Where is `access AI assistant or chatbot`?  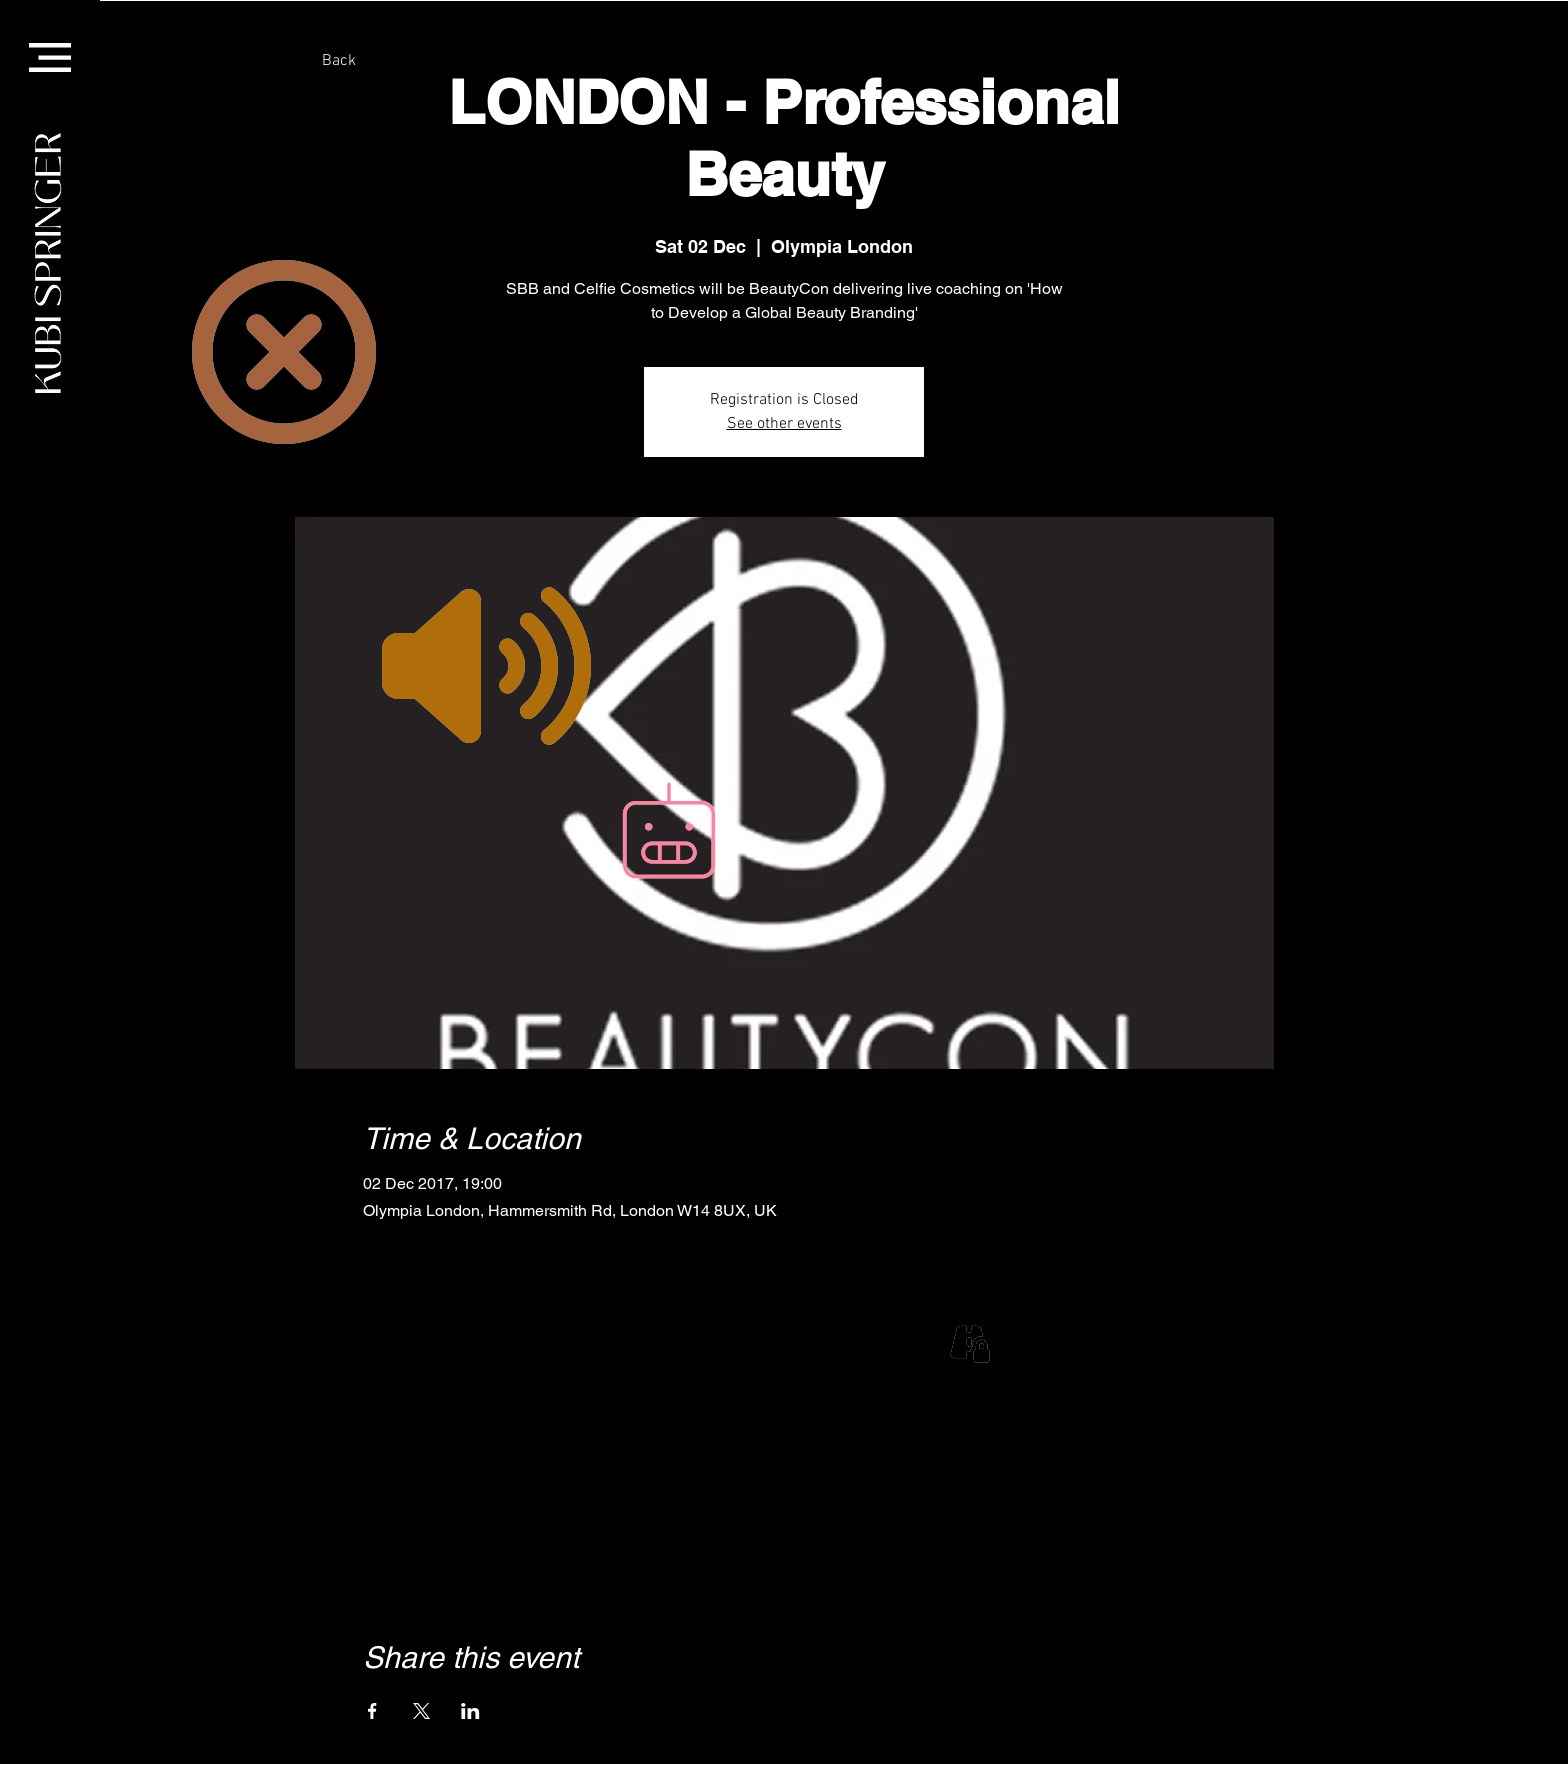
access AI assistant or chatbot is located at coordinates (669, 836).